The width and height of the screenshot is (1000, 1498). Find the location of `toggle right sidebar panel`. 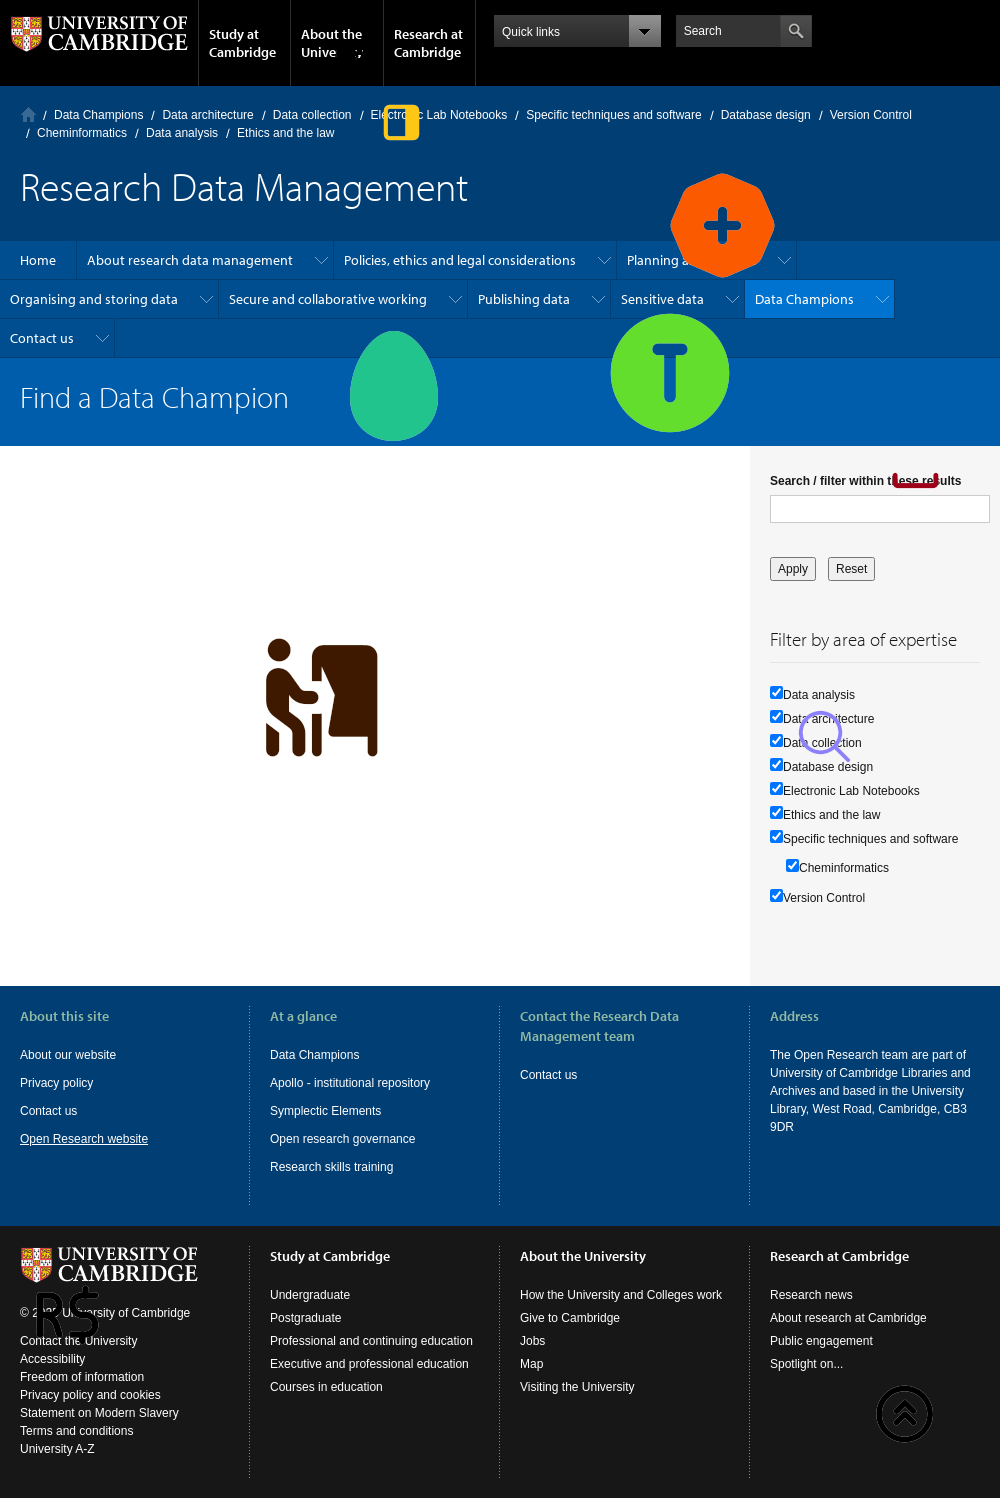

toggle right sidebar panel is located at coordinates (401, 122).